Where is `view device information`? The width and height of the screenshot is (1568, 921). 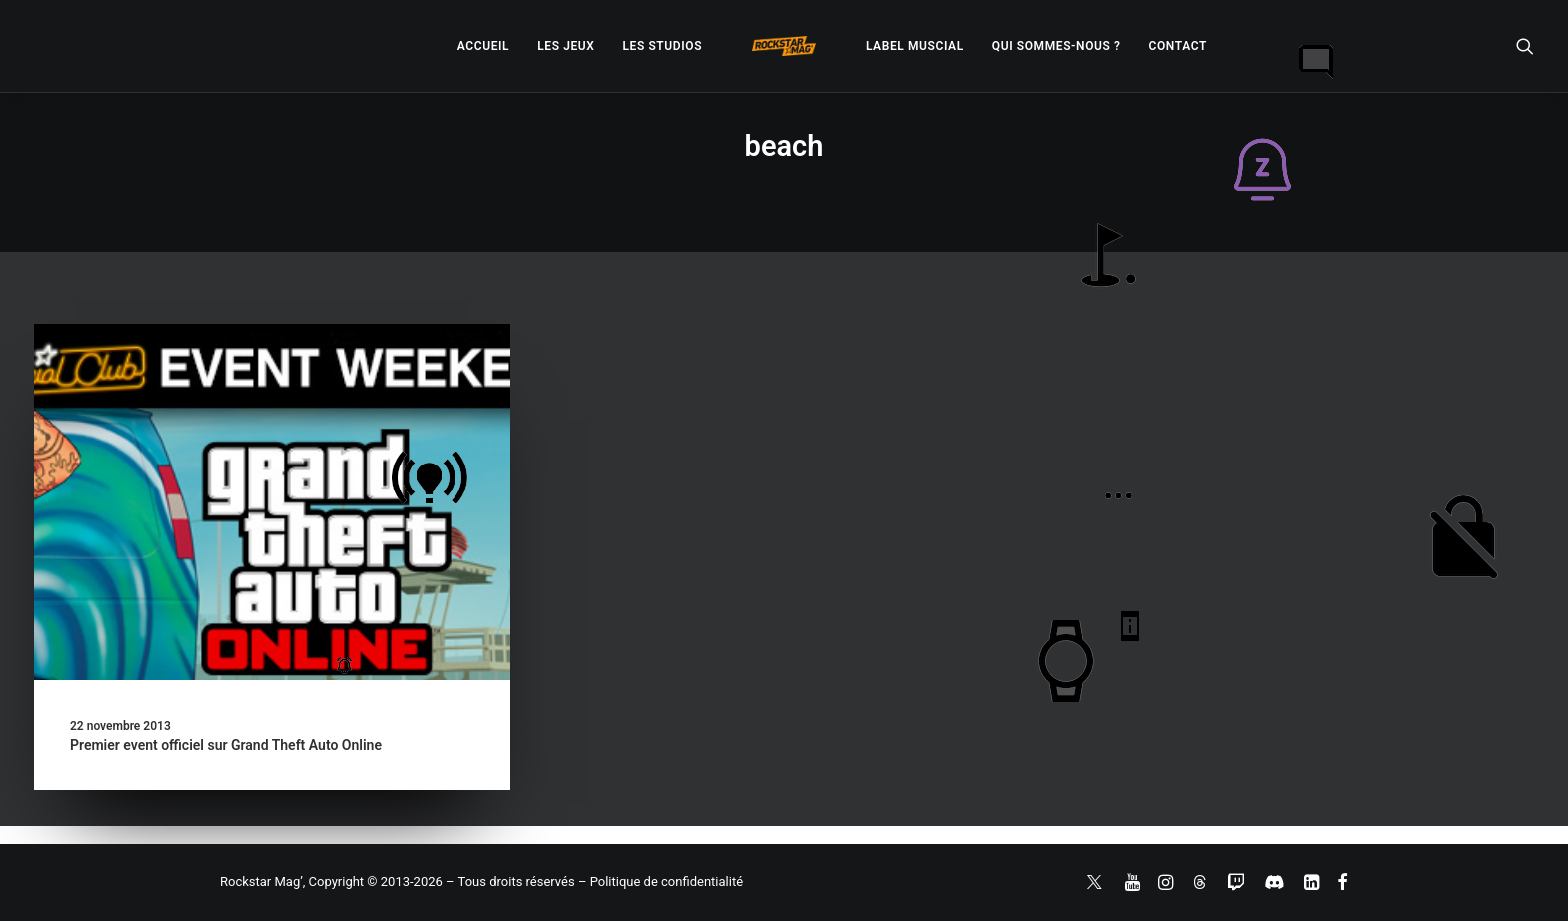 view device information is located at coordinates (1130, 626).